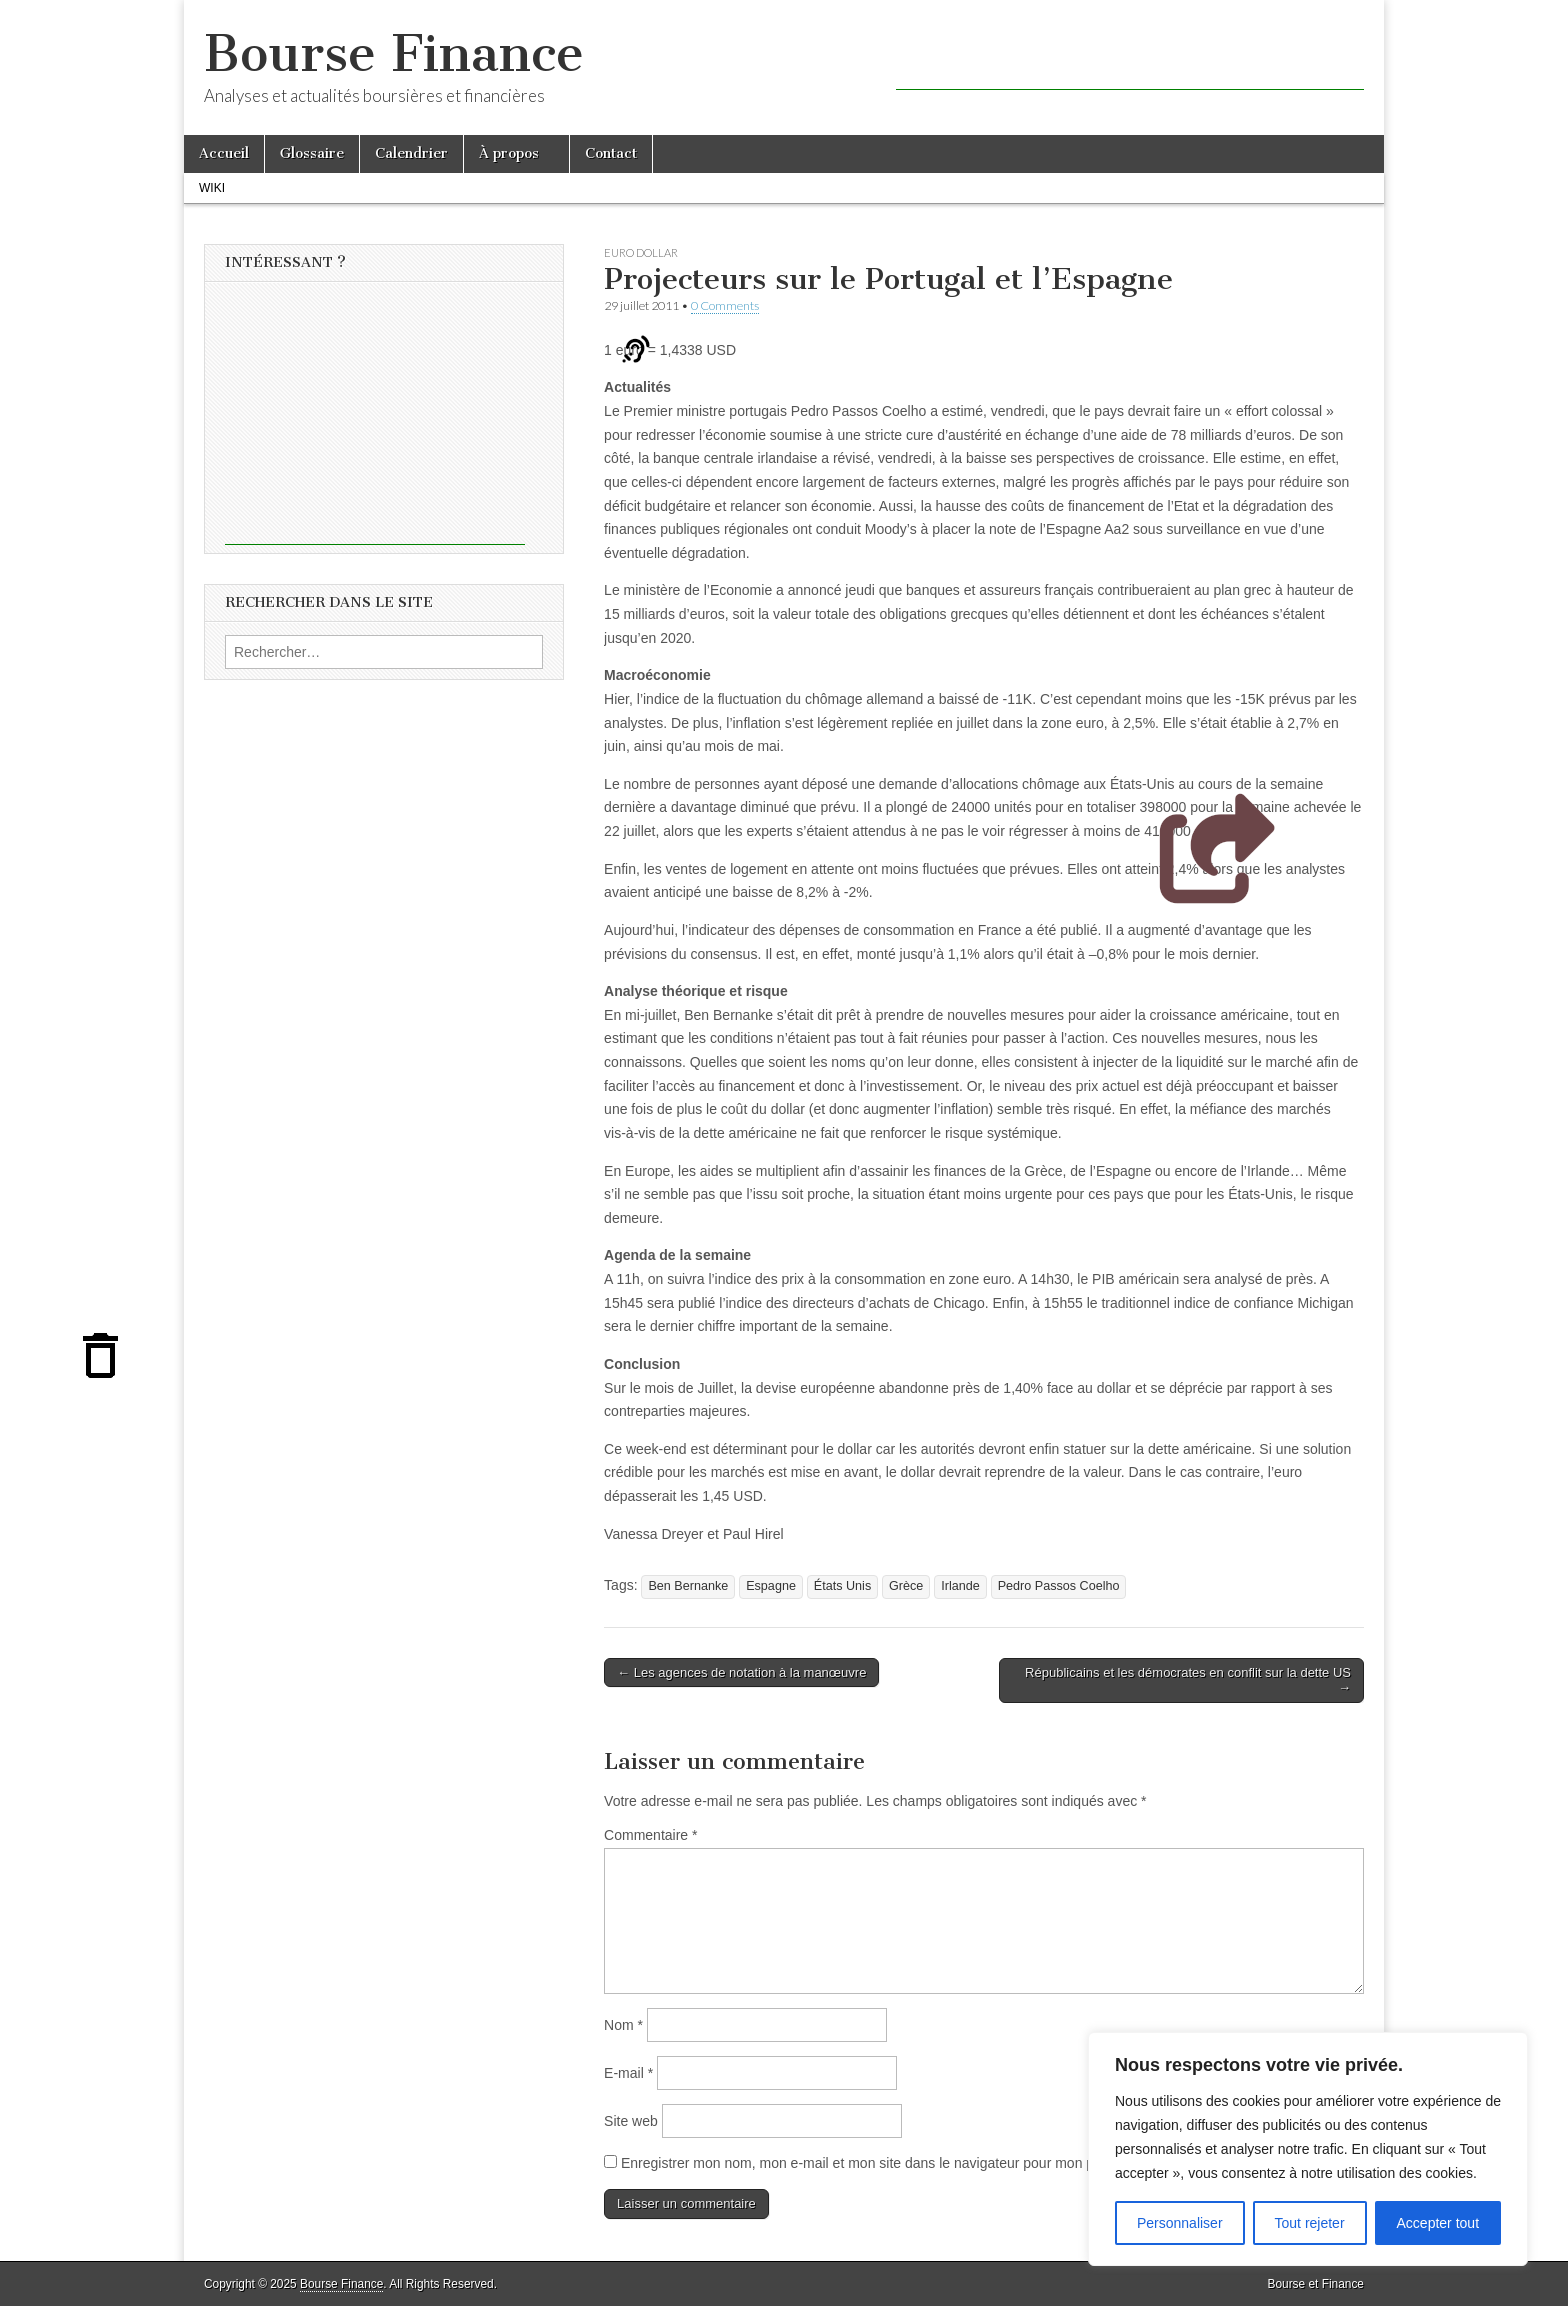 The image size is (1568, 2306). Describe the element at coordinates (100, 1355) in the screenshot. I see `delete selected item` at that location.